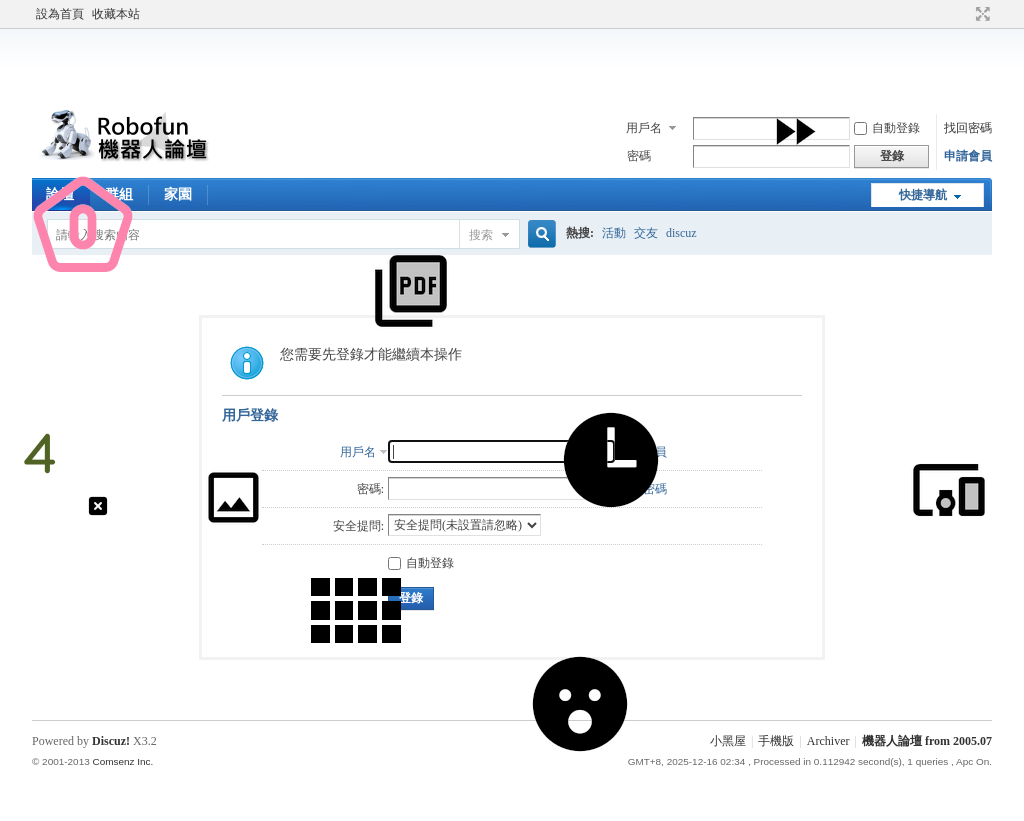 This screenshot has width=1024, height=821. I want to click on switch to comfortable grid view, so click(353, 610).